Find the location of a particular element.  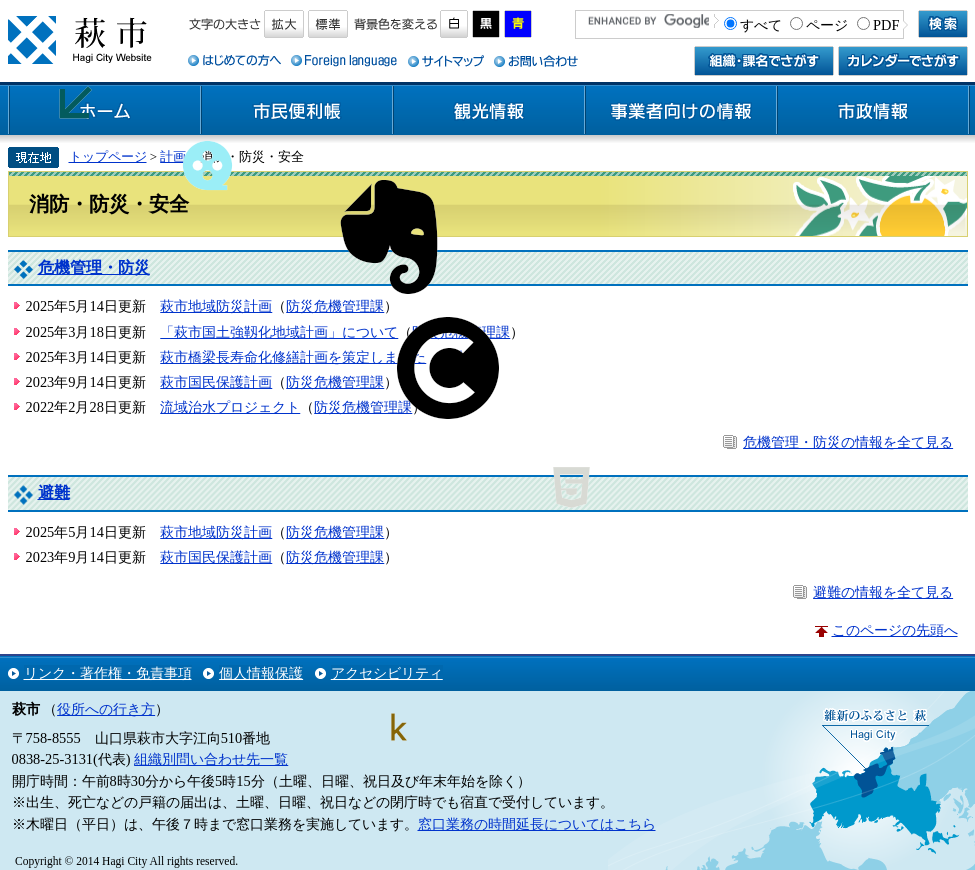

indicates HTML5 technology or web development is located at coordinates (571, 487).